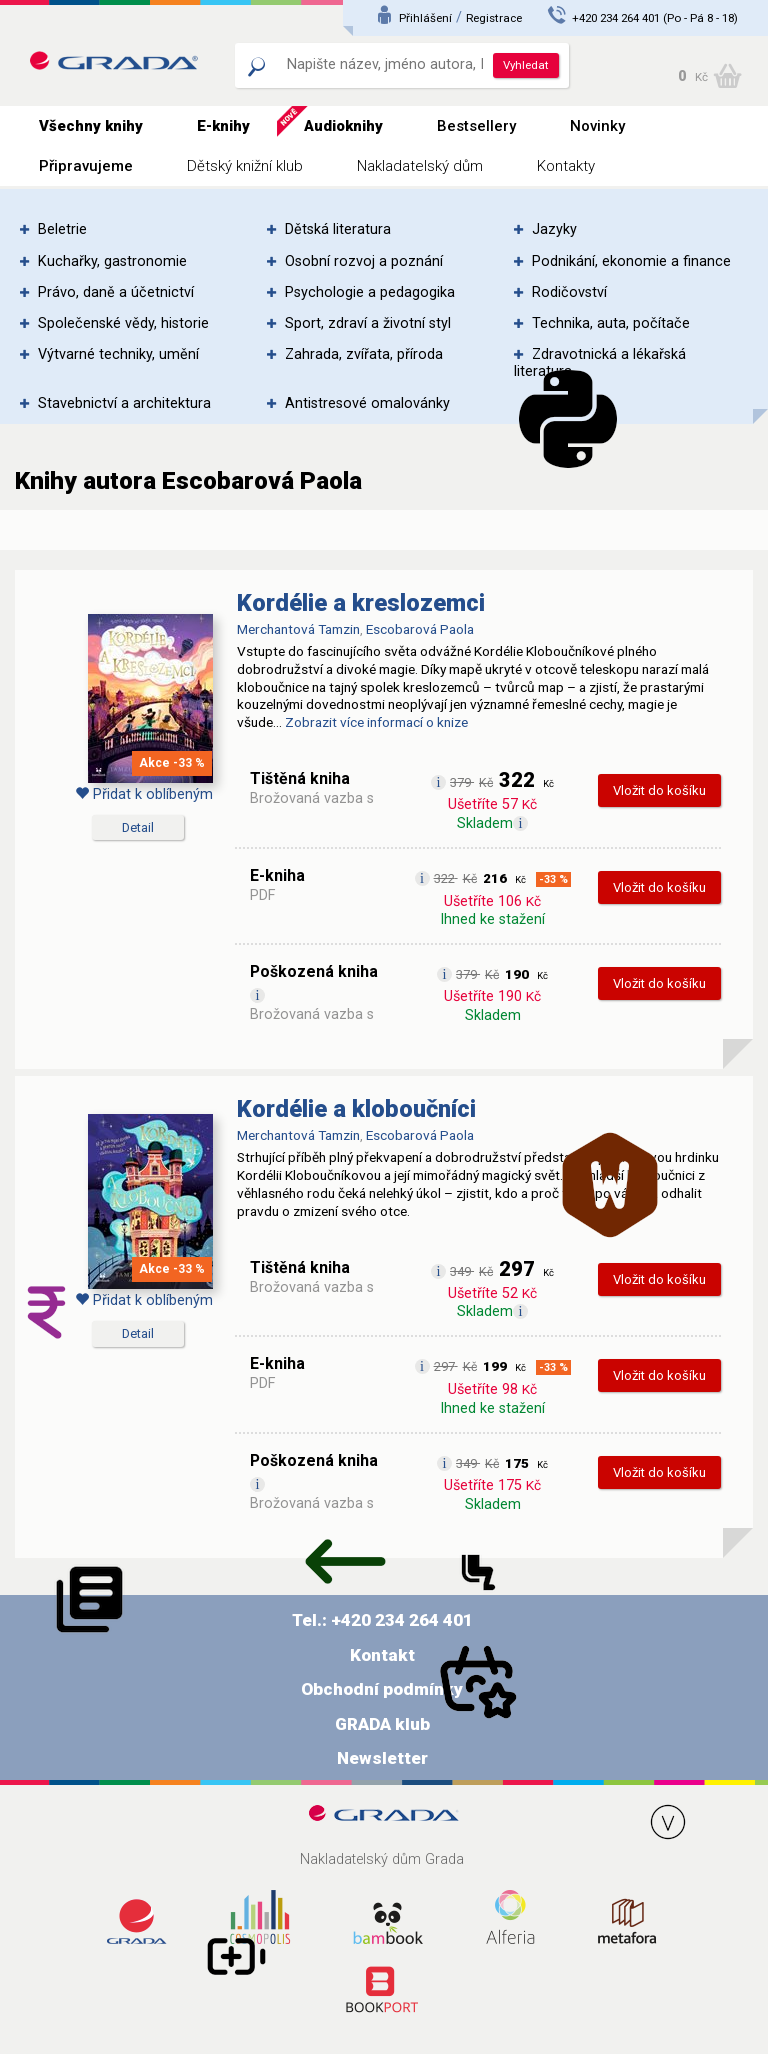 This screenshot has height=2054, width=768. I want to click on go back to the previous page, so click(345, 1561).